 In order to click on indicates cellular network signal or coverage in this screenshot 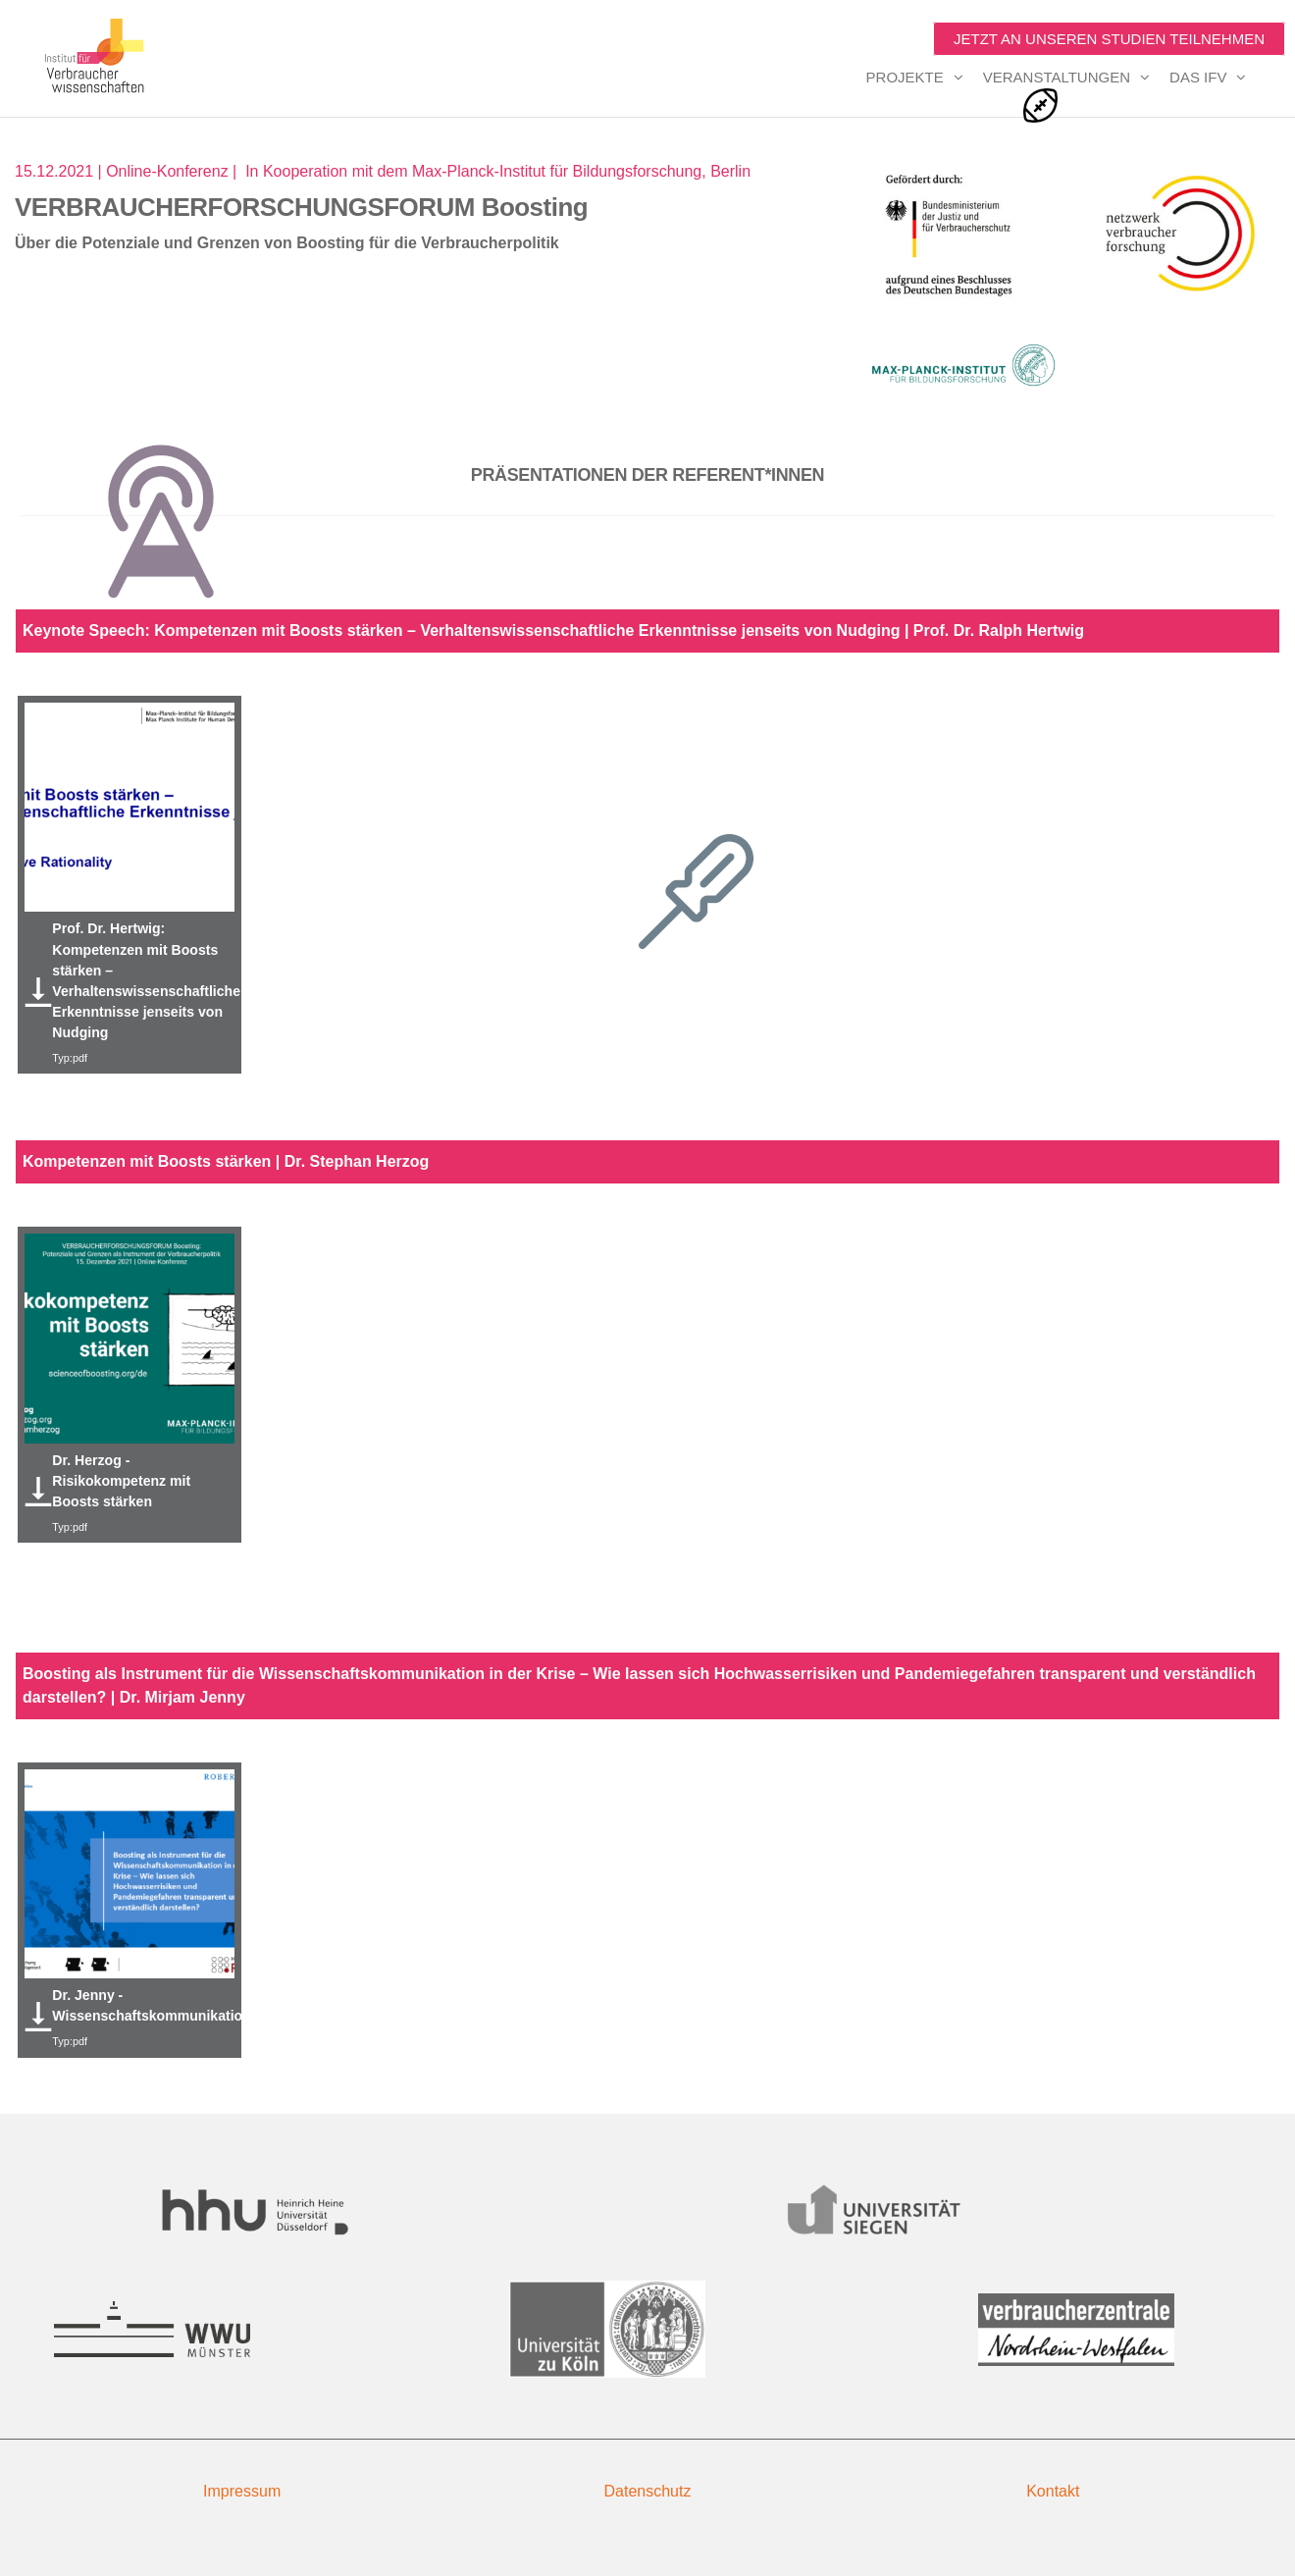, I will do `click(161, 524)`.